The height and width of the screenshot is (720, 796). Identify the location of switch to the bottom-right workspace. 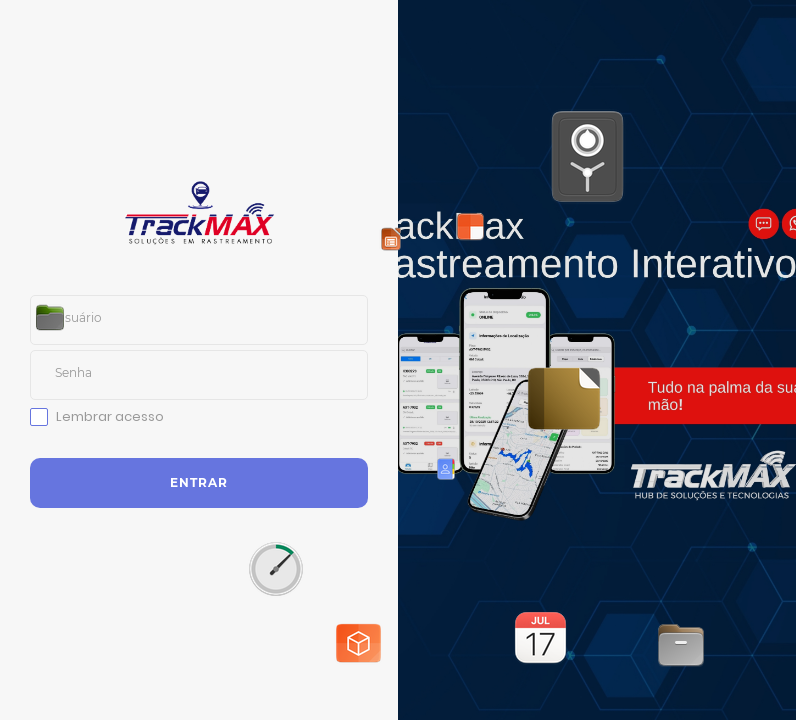
(470, 226).